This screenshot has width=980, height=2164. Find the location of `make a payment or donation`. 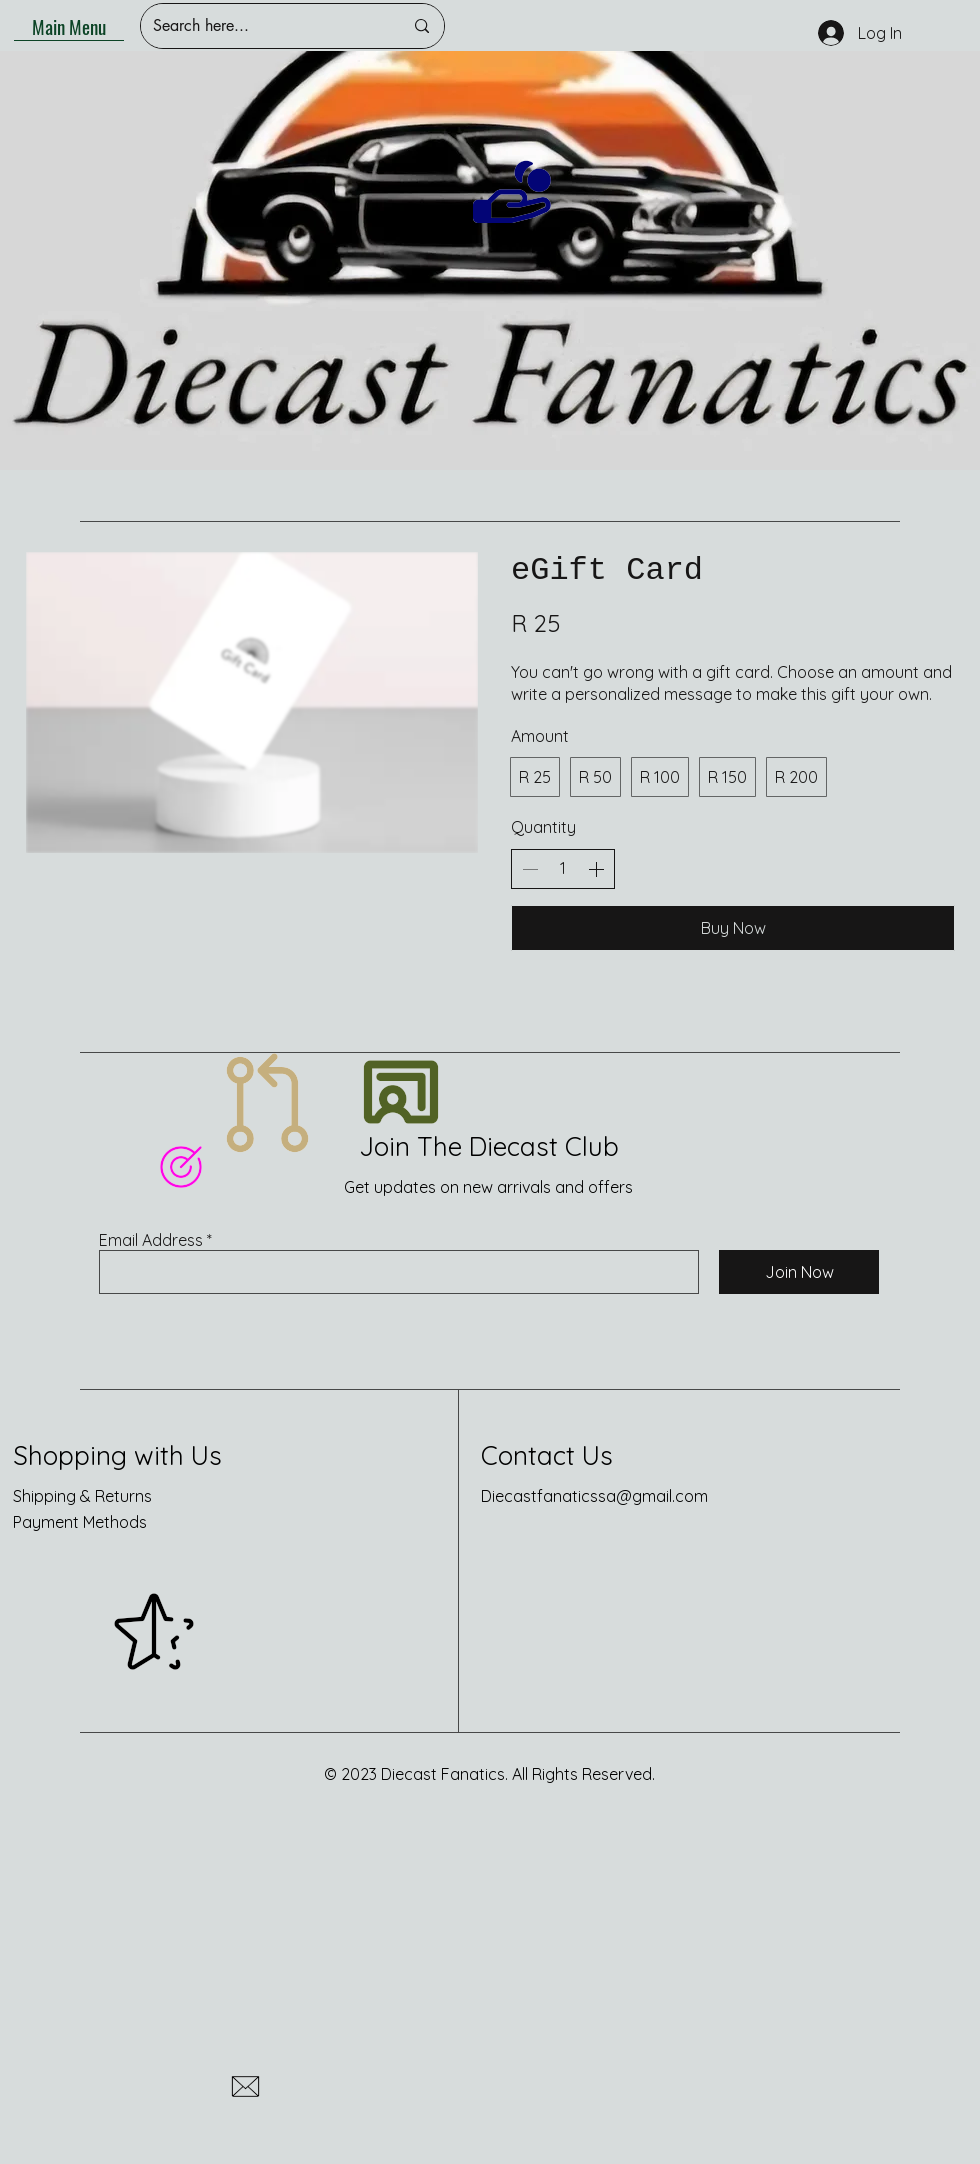

make a payment or donation is located at coordinates (514, 194).